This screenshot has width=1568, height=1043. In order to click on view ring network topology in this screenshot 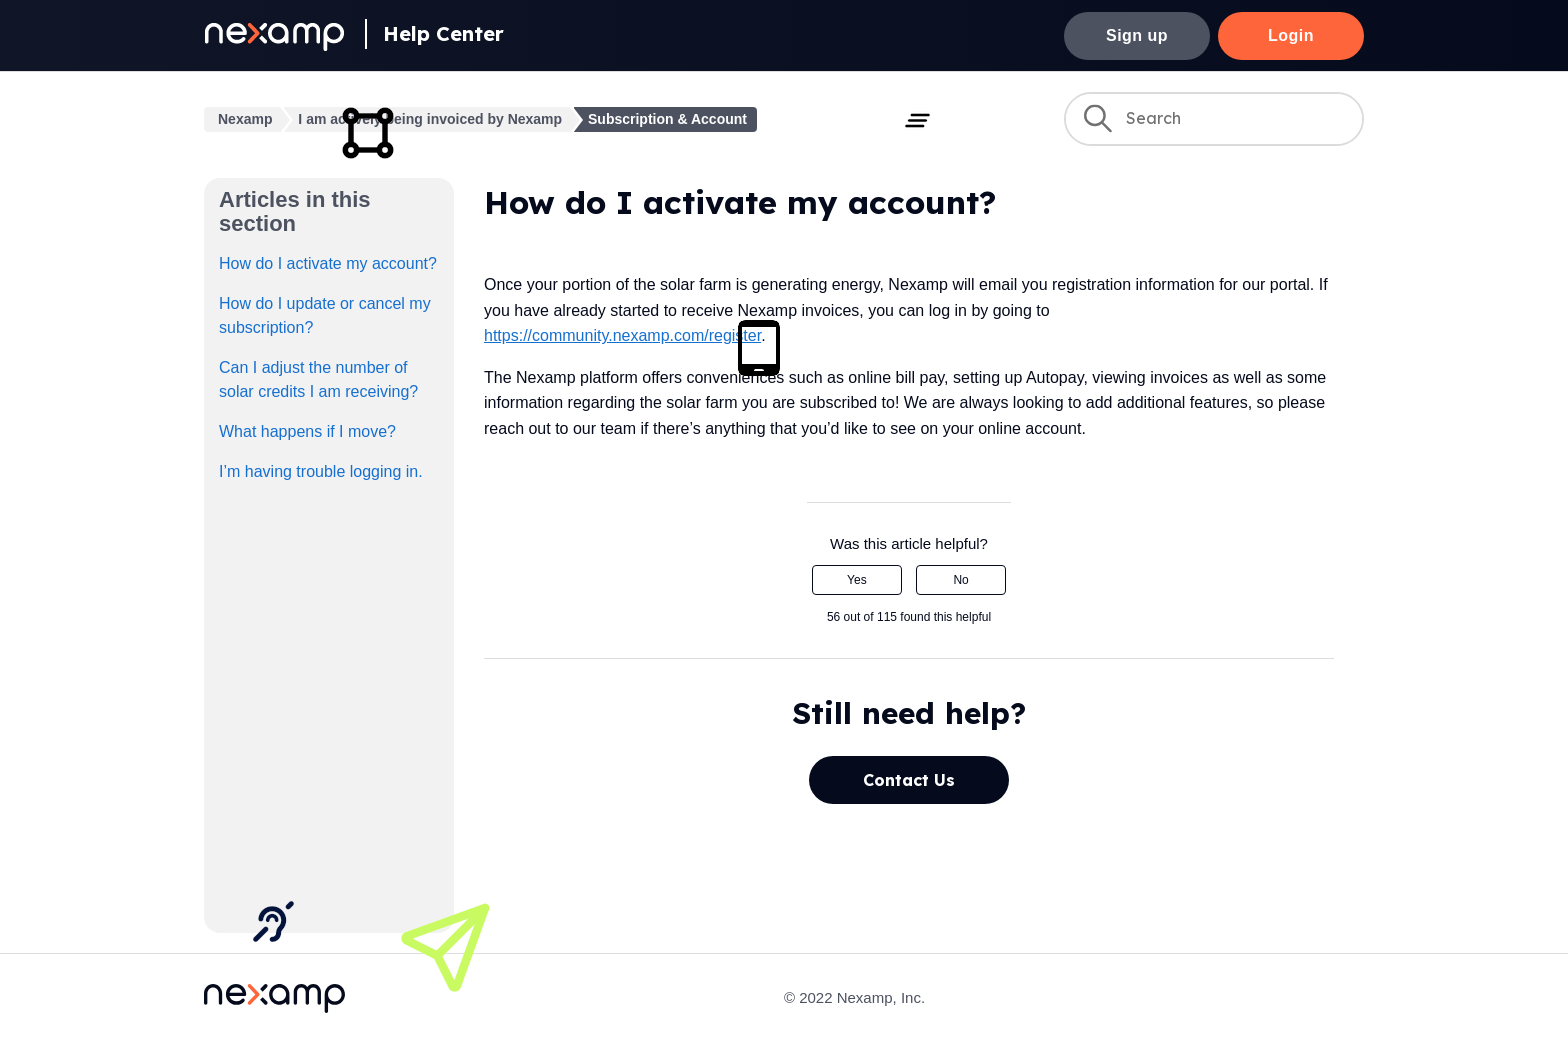, I will do `click(368, 133)`.